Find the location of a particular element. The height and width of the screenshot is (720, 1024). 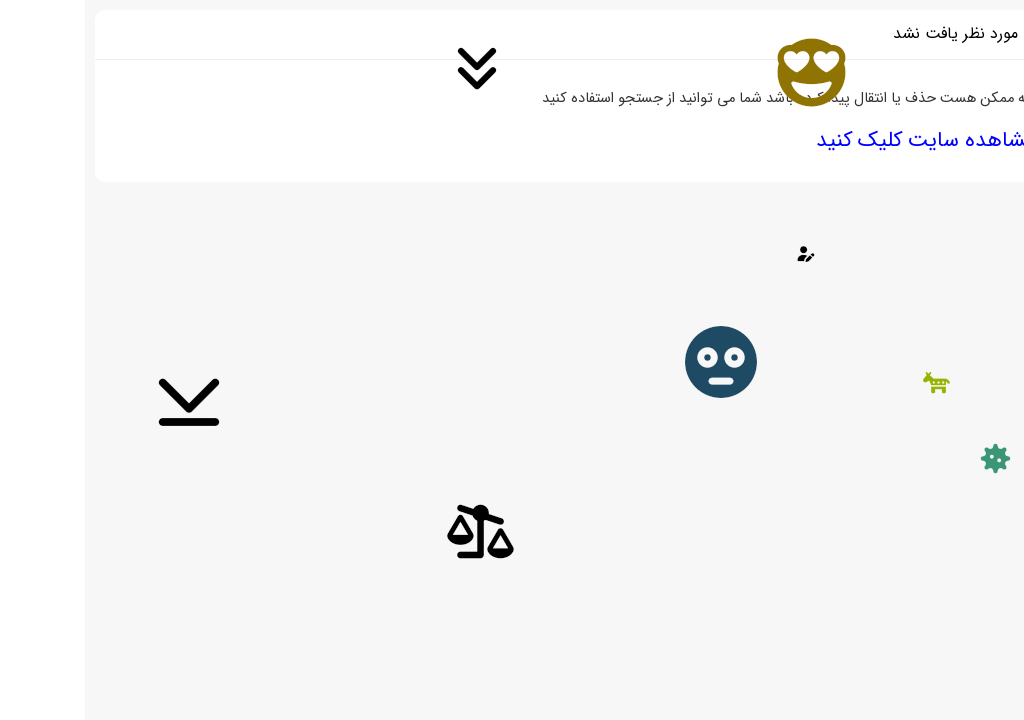

flushed or surprised reaction emoji is located at coordinates (721, 362).